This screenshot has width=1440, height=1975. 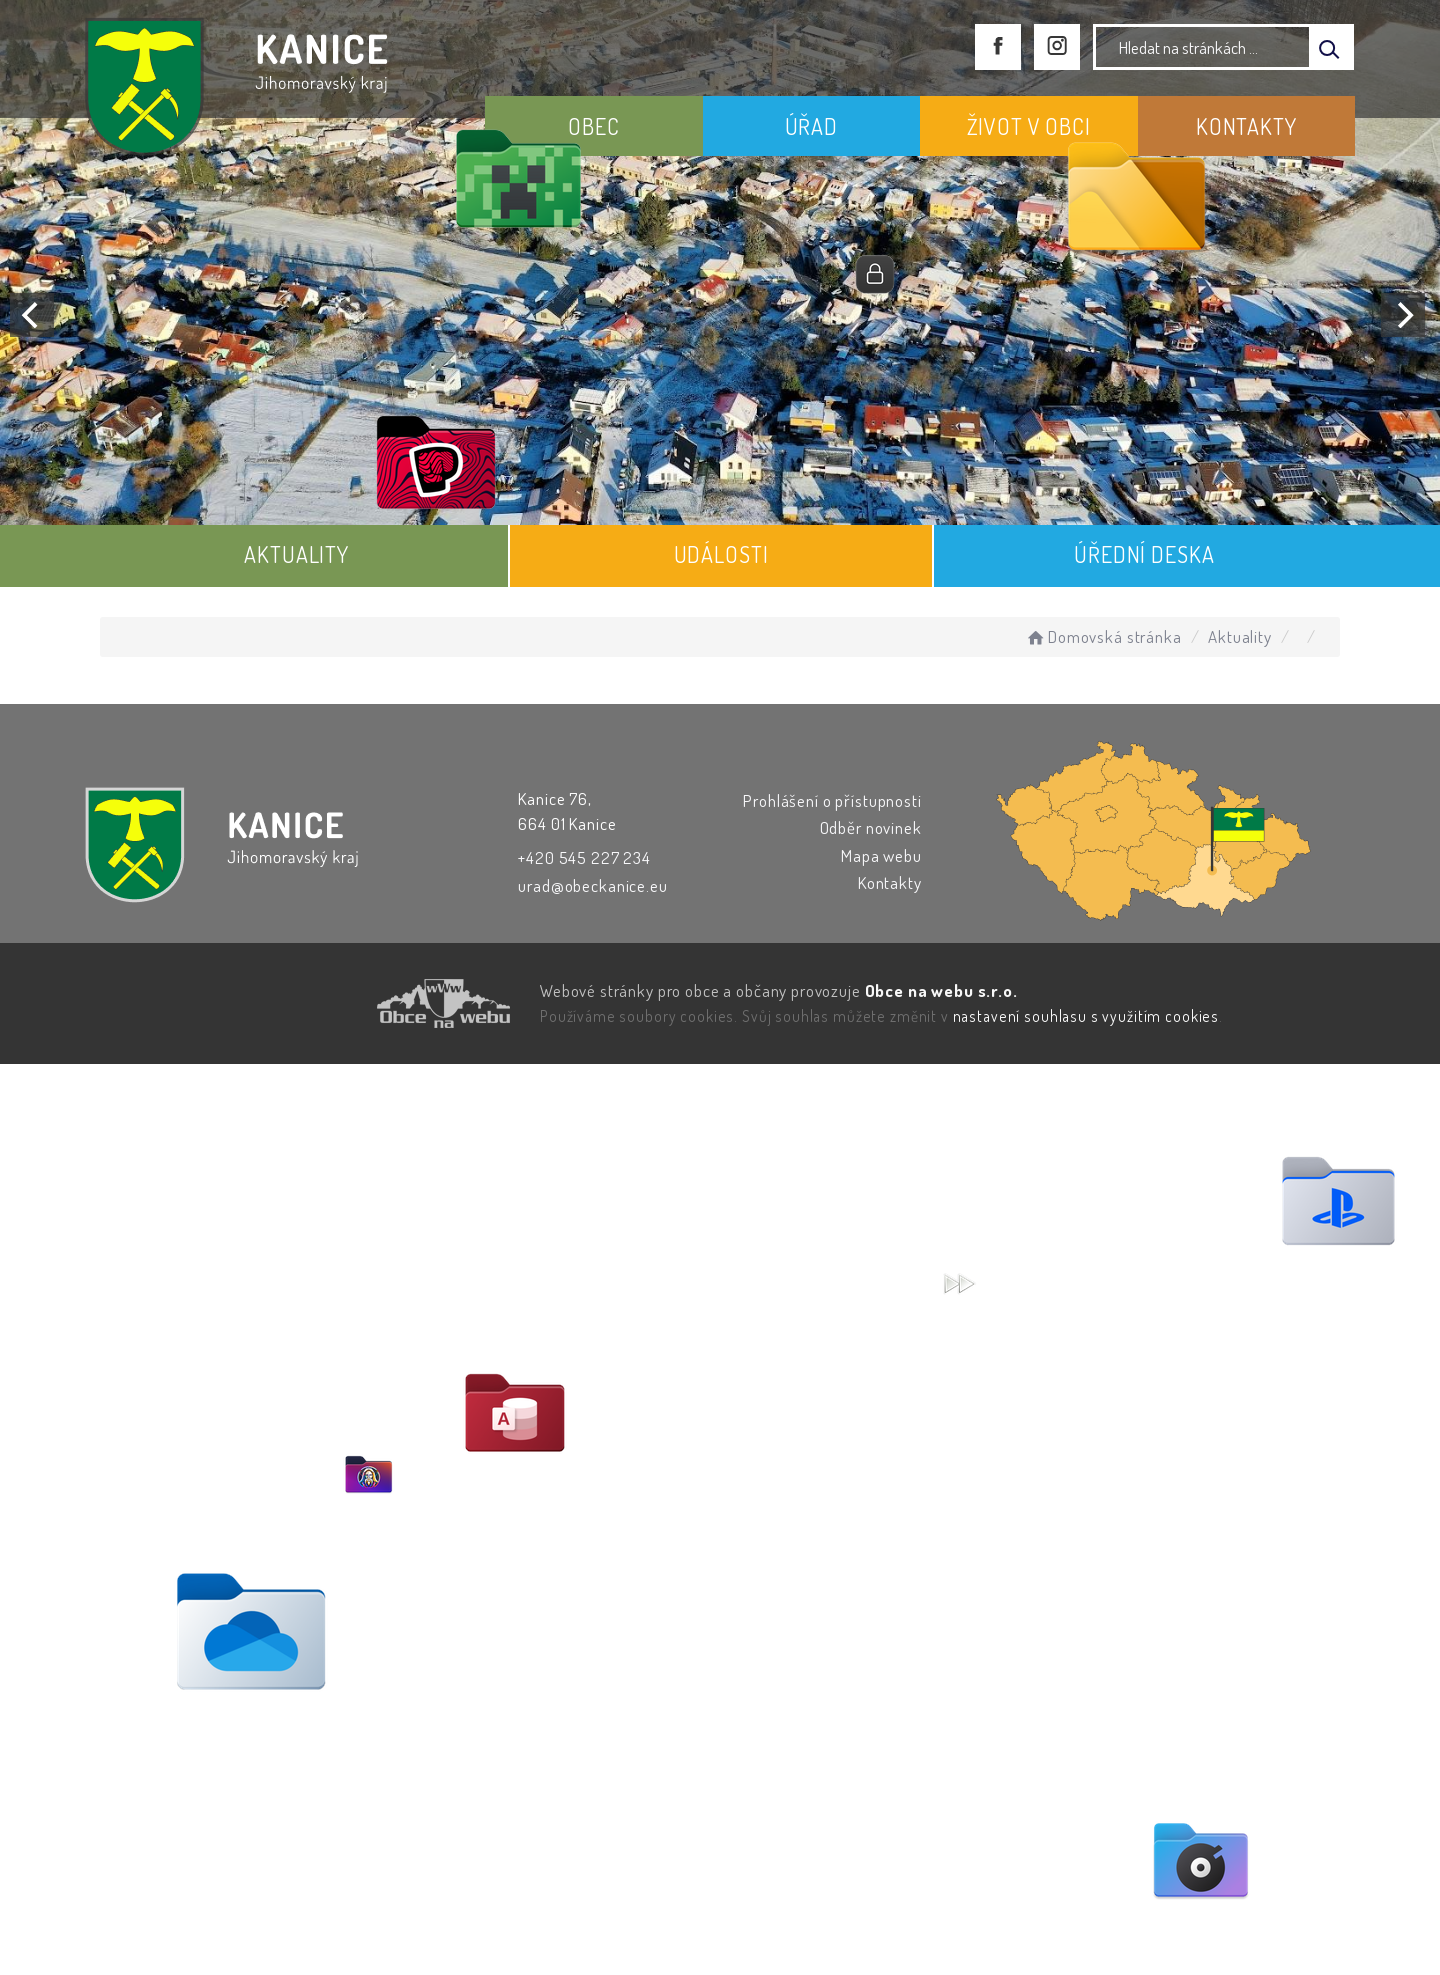 What do you see at coordinates (875, 275) in the screenshot?
I see `access password and security settings` at bounding box center [875, 275].